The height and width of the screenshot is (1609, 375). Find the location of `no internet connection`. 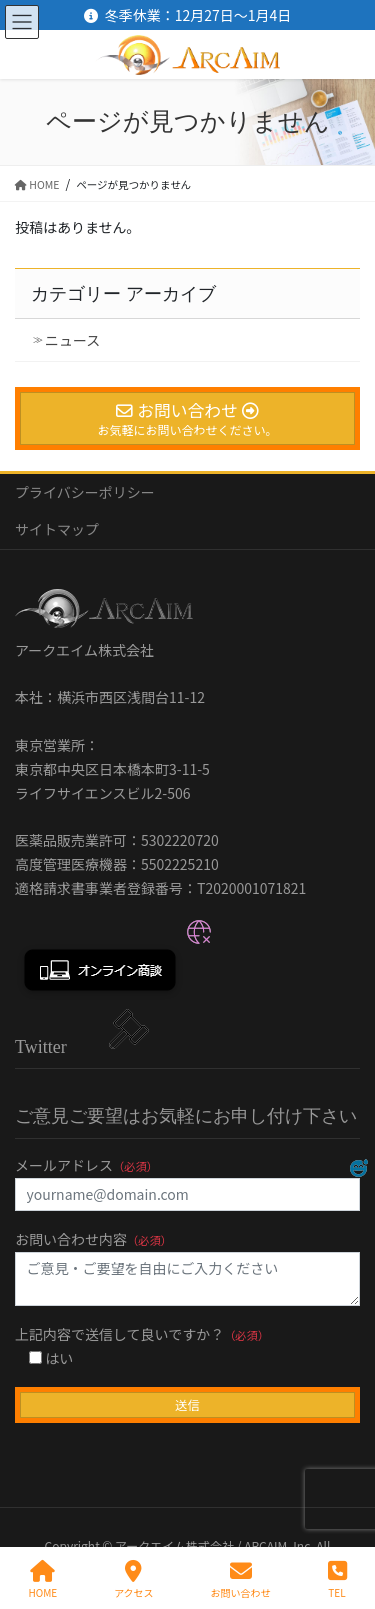

no internet connection is located at coordinates (199, 932).